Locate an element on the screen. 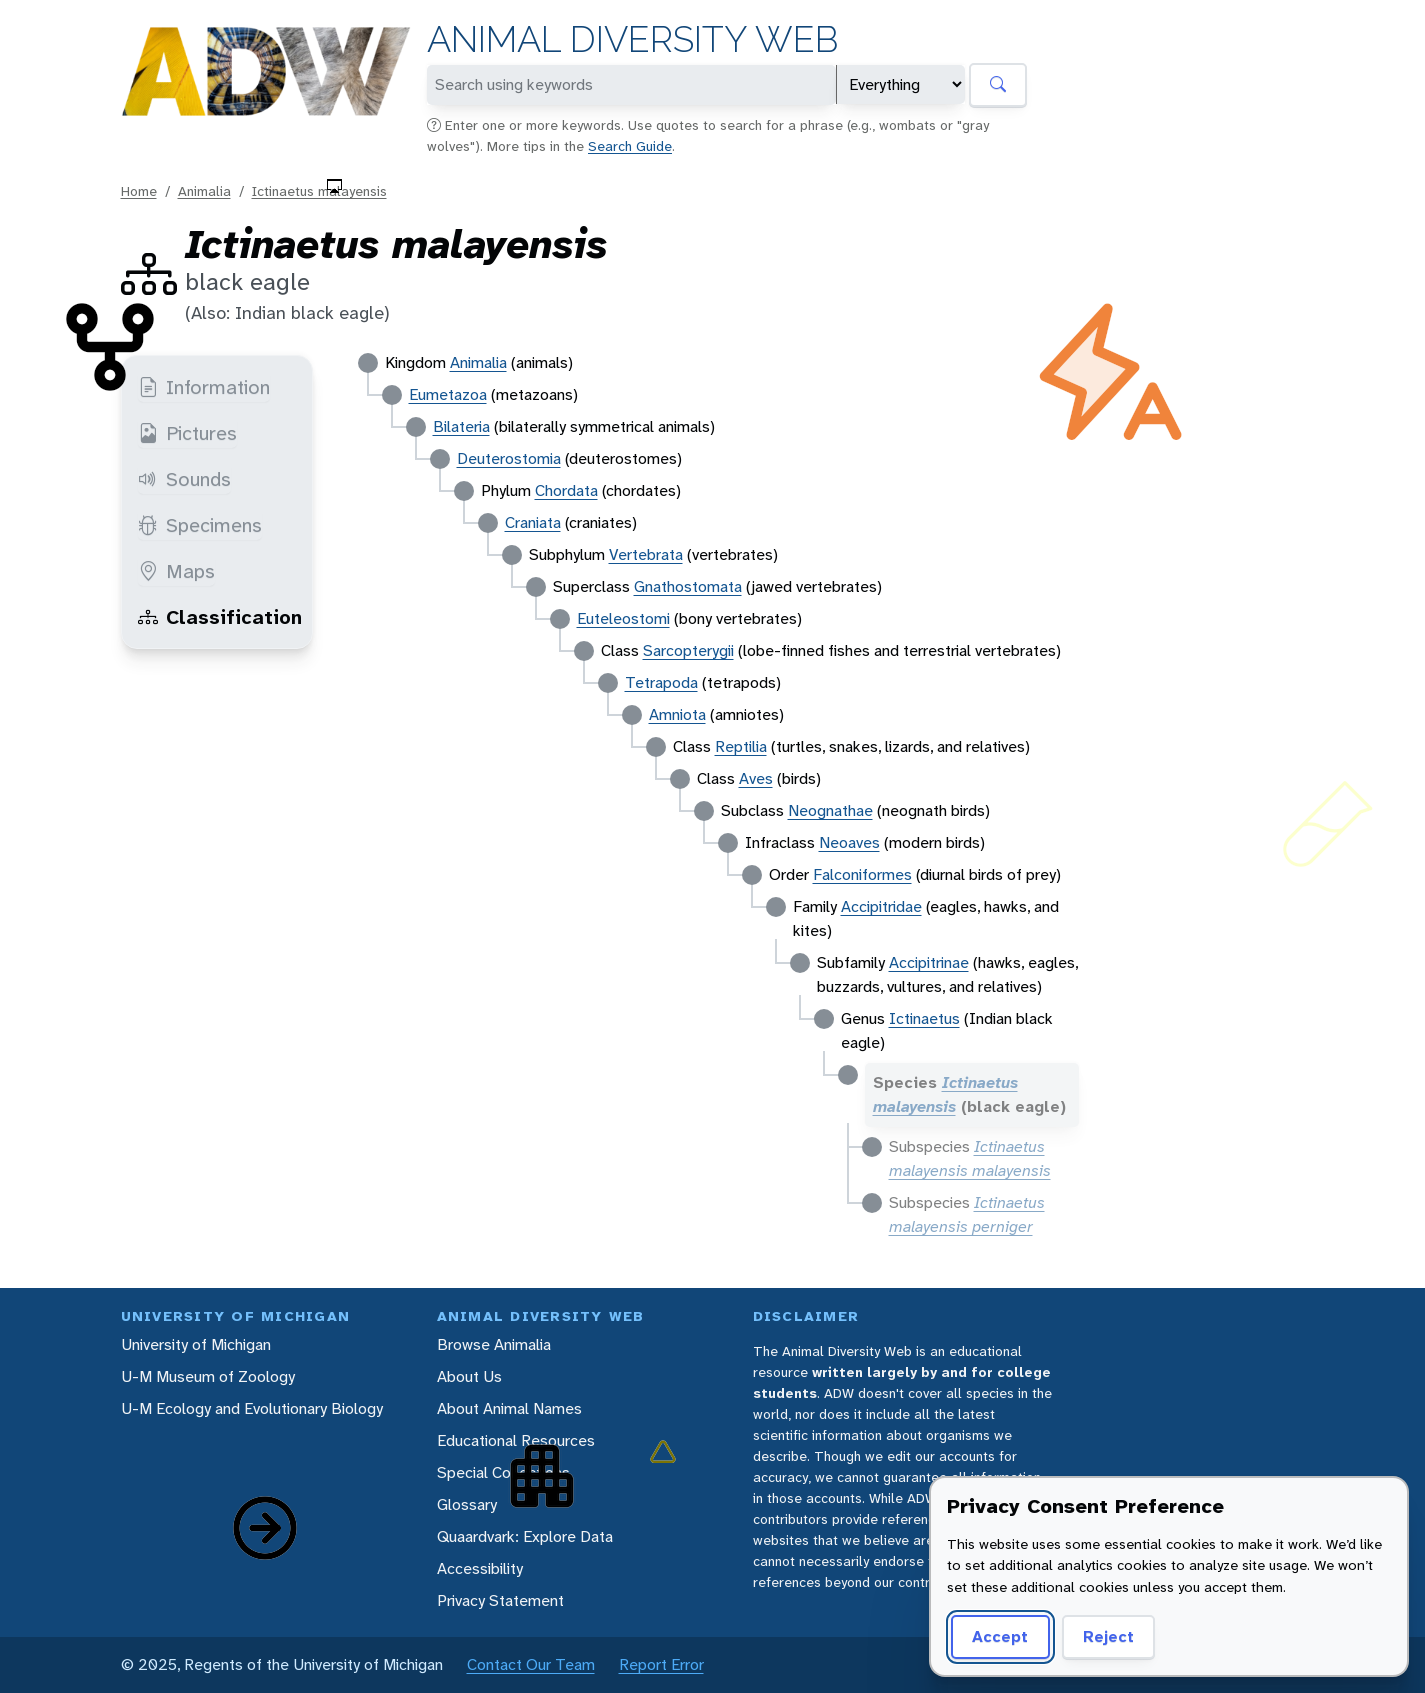 This screenshot has height=1693, width=1425. fork a repository or branch is located at coordinates (110, 347).